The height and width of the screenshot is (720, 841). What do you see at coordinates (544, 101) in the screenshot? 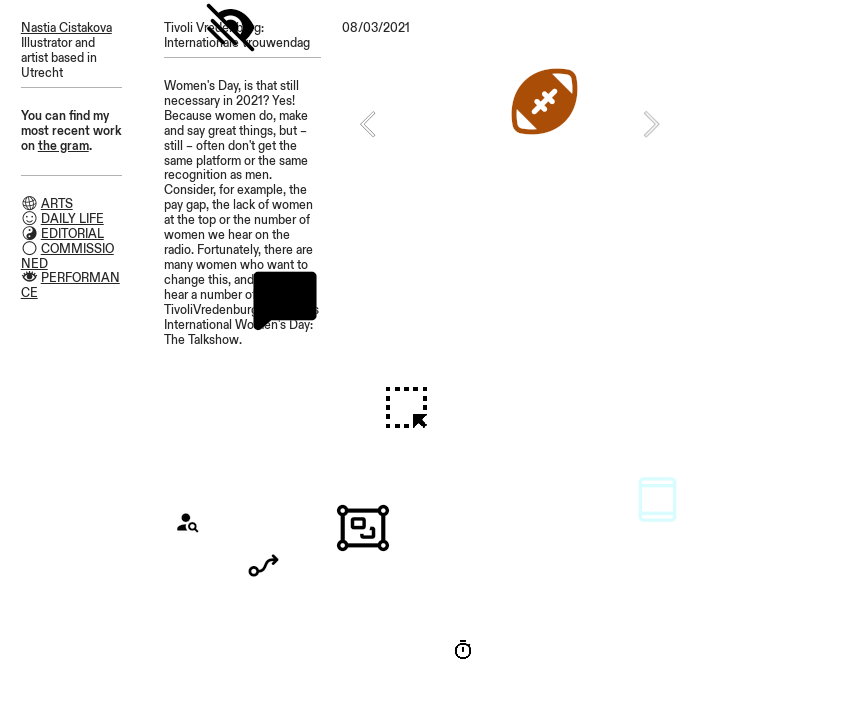
I see `access sports scores and updates` at bounding box center [544, 101].